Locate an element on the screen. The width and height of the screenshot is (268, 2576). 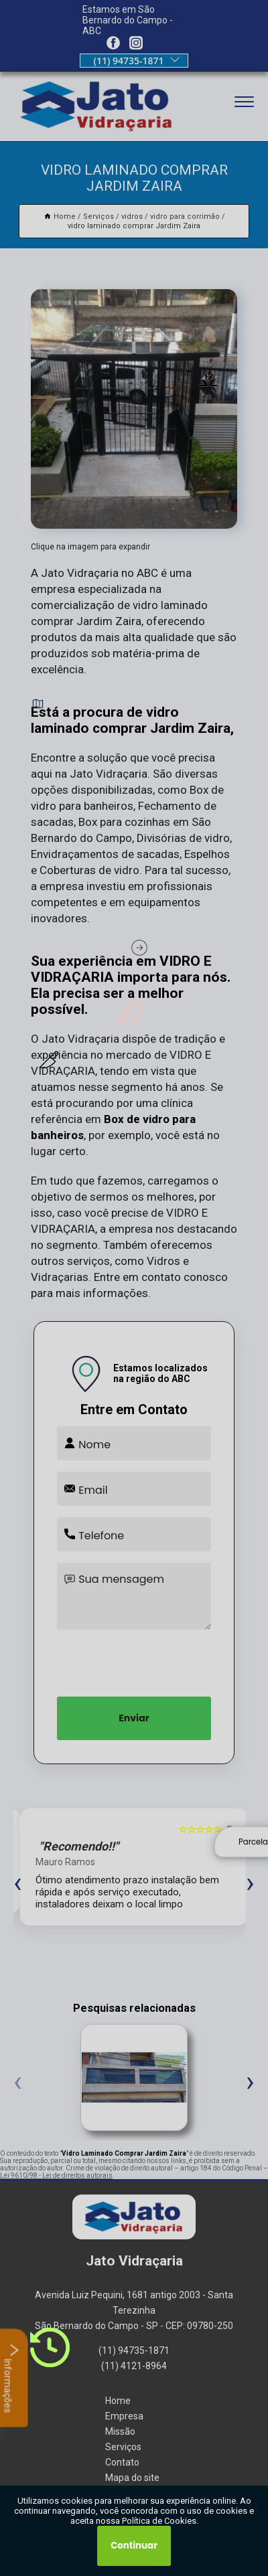
open map view is located at coordinates (38, 703).